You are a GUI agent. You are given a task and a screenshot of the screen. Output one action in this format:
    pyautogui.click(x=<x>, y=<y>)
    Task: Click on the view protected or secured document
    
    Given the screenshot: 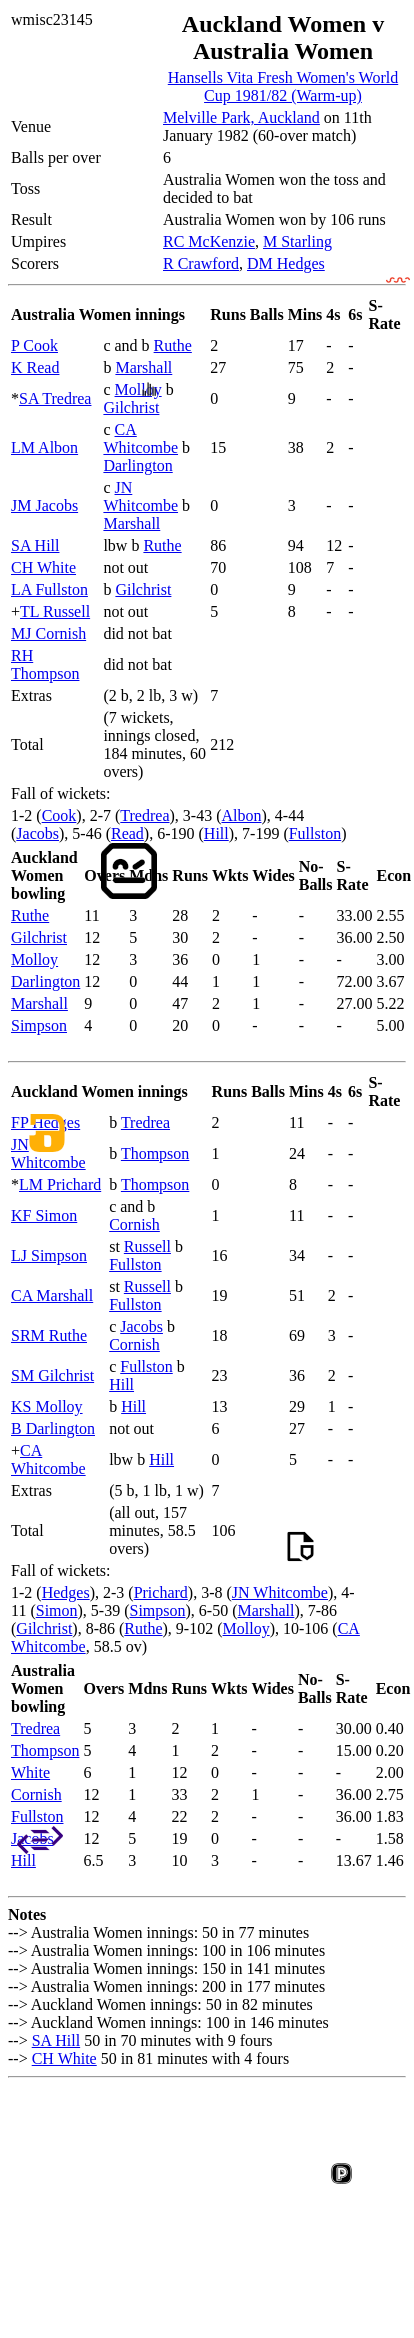 What is the action you would take?
    pyautogui.click(x=300, y=1546)
    